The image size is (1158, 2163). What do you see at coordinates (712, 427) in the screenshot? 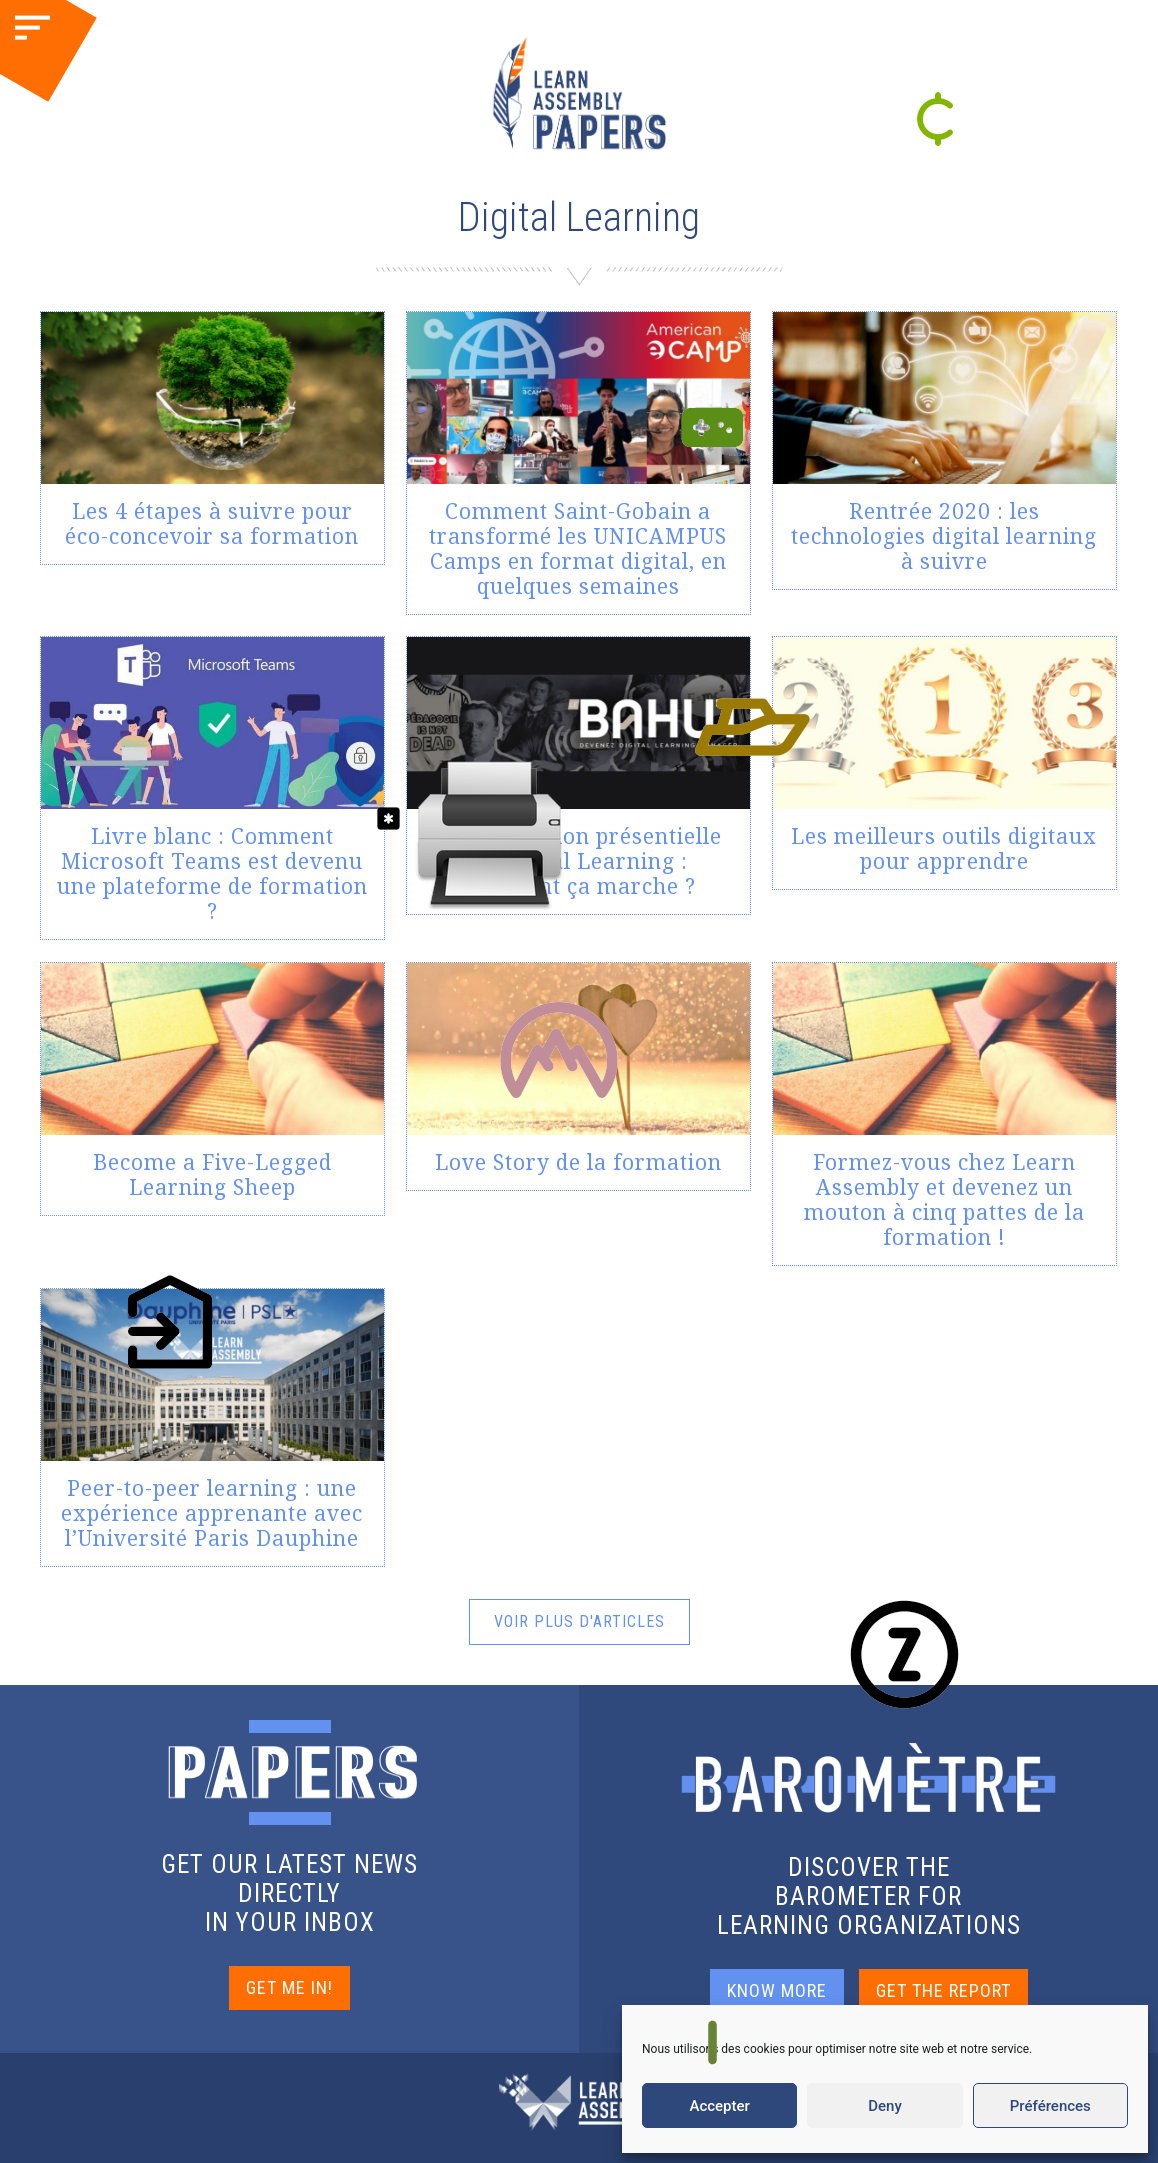
I see `access gaming features or settings` at bounding box center [712, 427].